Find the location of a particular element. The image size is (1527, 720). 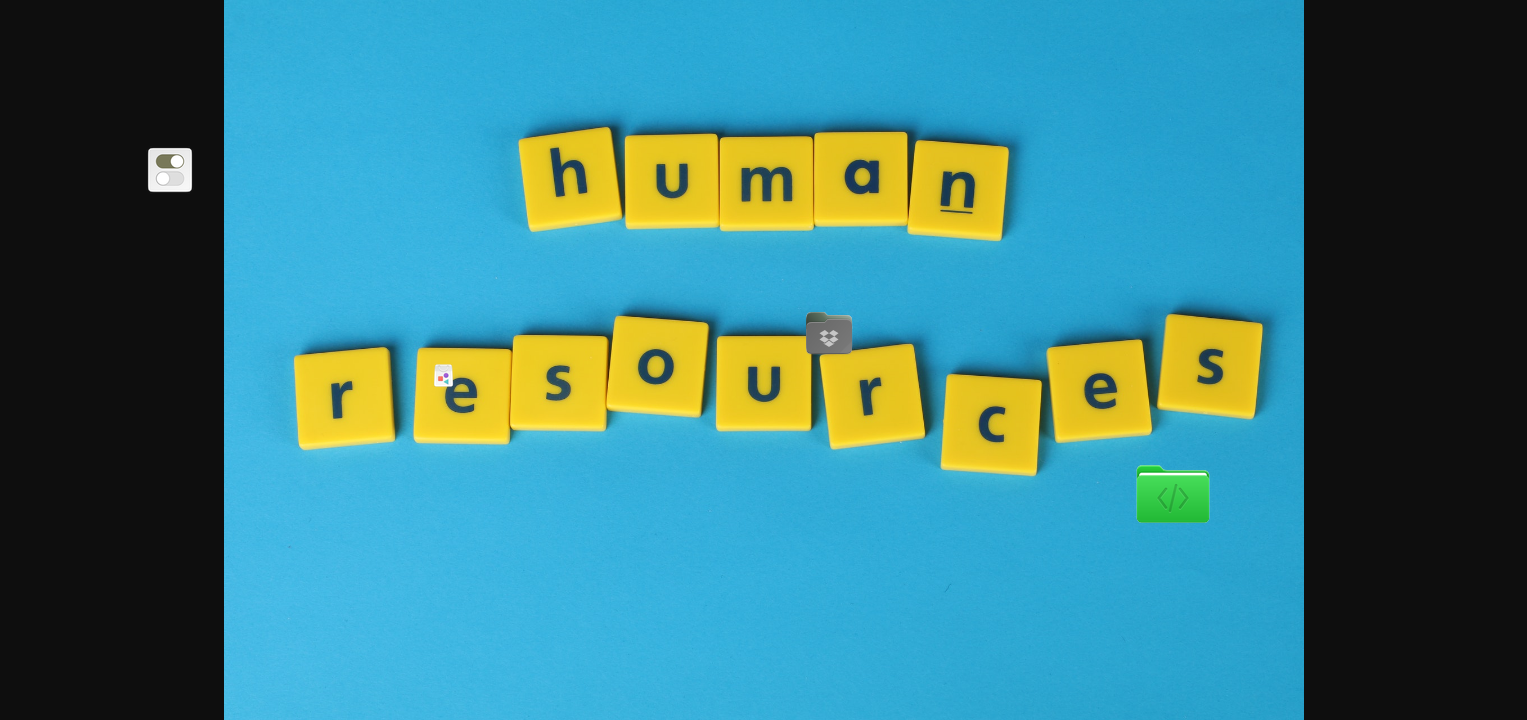

open gnome tweaks to customize desktop settings is located at coordinates (170, 170).